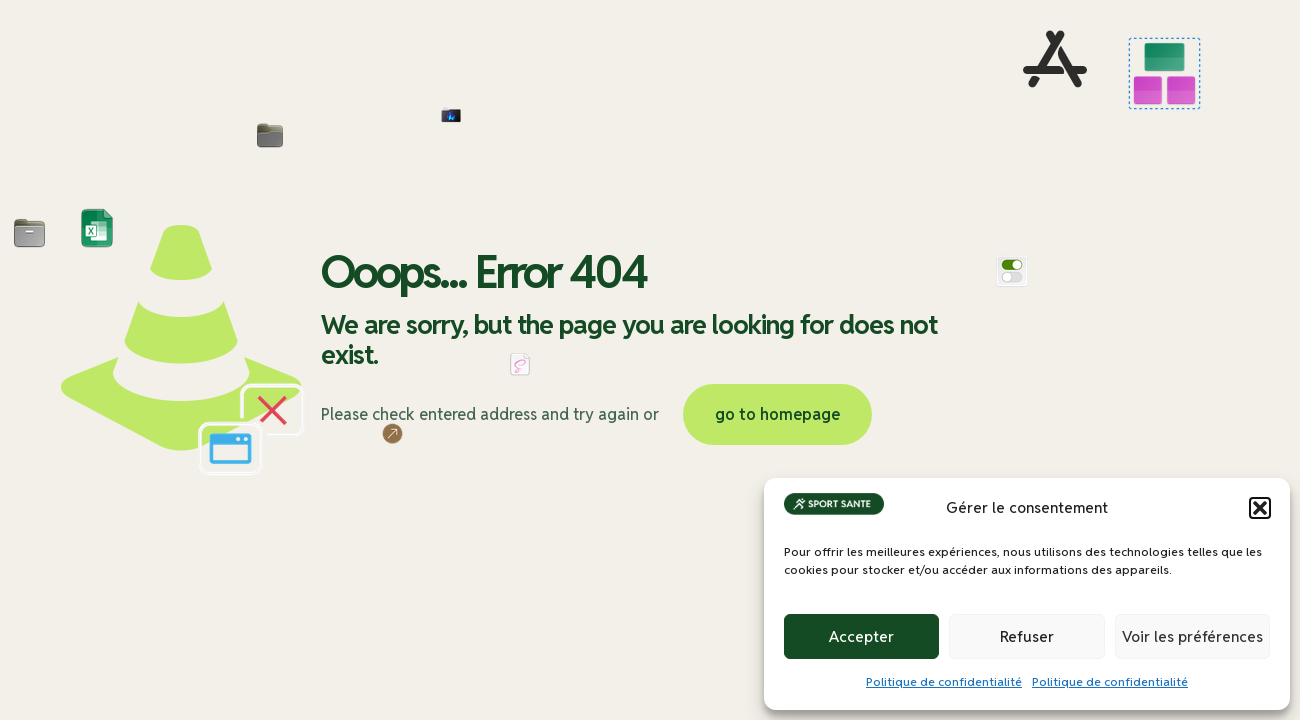 Image resolution: width=1300 pixels, height=720 pixels. What do you see at coordinates (251, 429) in the screenshot?
I see `close or shut down display` at bounding box center [251, 429].